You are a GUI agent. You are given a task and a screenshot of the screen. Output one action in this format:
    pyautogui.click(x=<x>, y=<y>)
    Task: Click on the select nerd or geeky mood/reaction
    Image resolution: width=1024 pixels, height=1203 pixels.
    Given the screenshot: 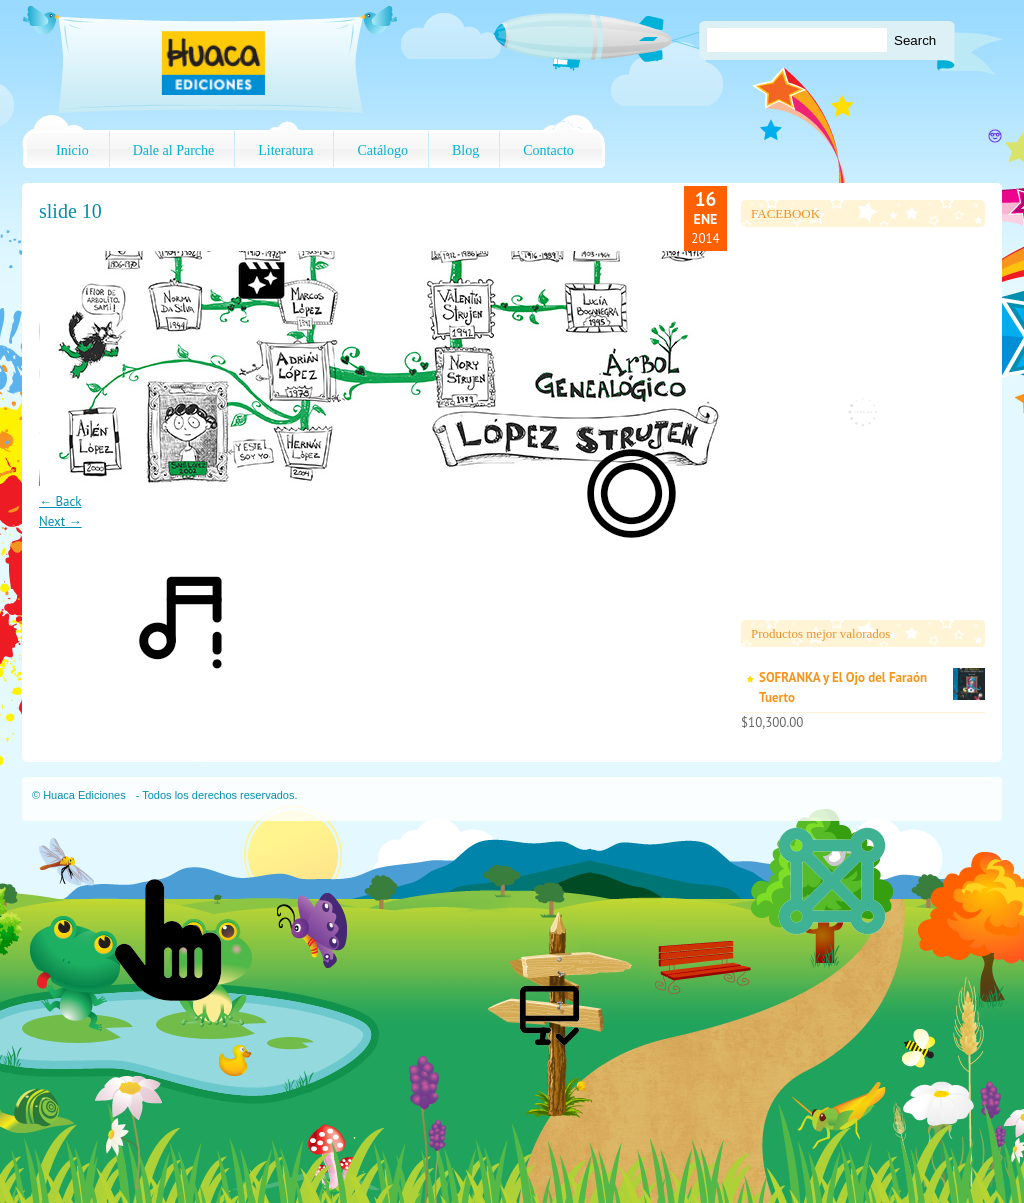 What is the action you would take?
    pyautogui.click(x=995, y=136)
    